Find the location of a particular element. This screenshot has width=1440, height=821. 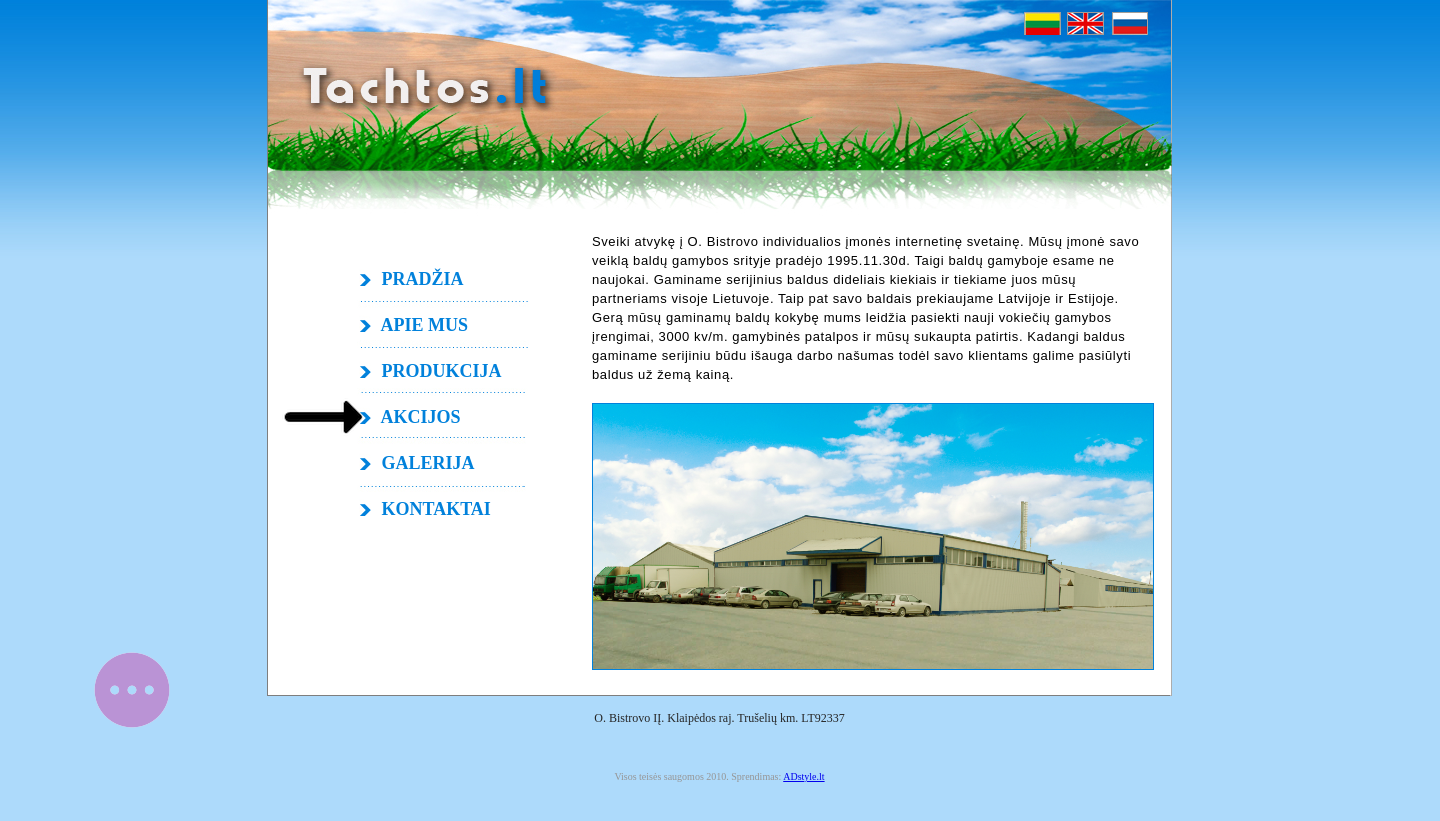

navigate to the next item or screen is located at coordinates (324, 417).